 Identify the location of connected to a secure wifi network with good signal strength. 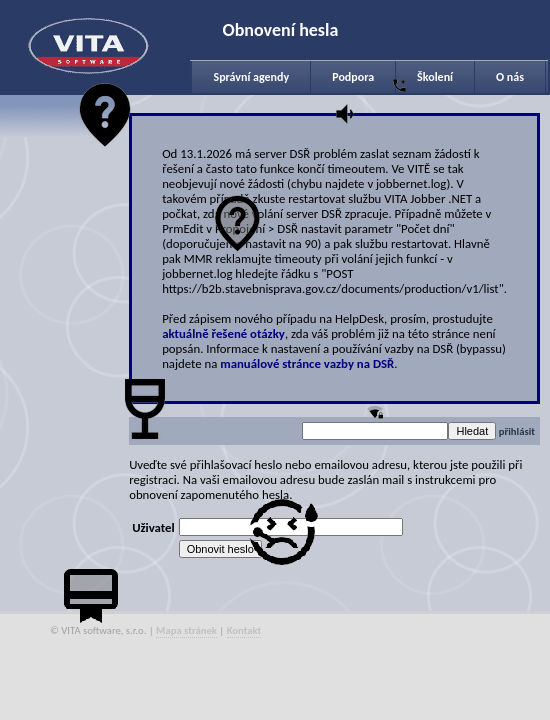
(375, 412).